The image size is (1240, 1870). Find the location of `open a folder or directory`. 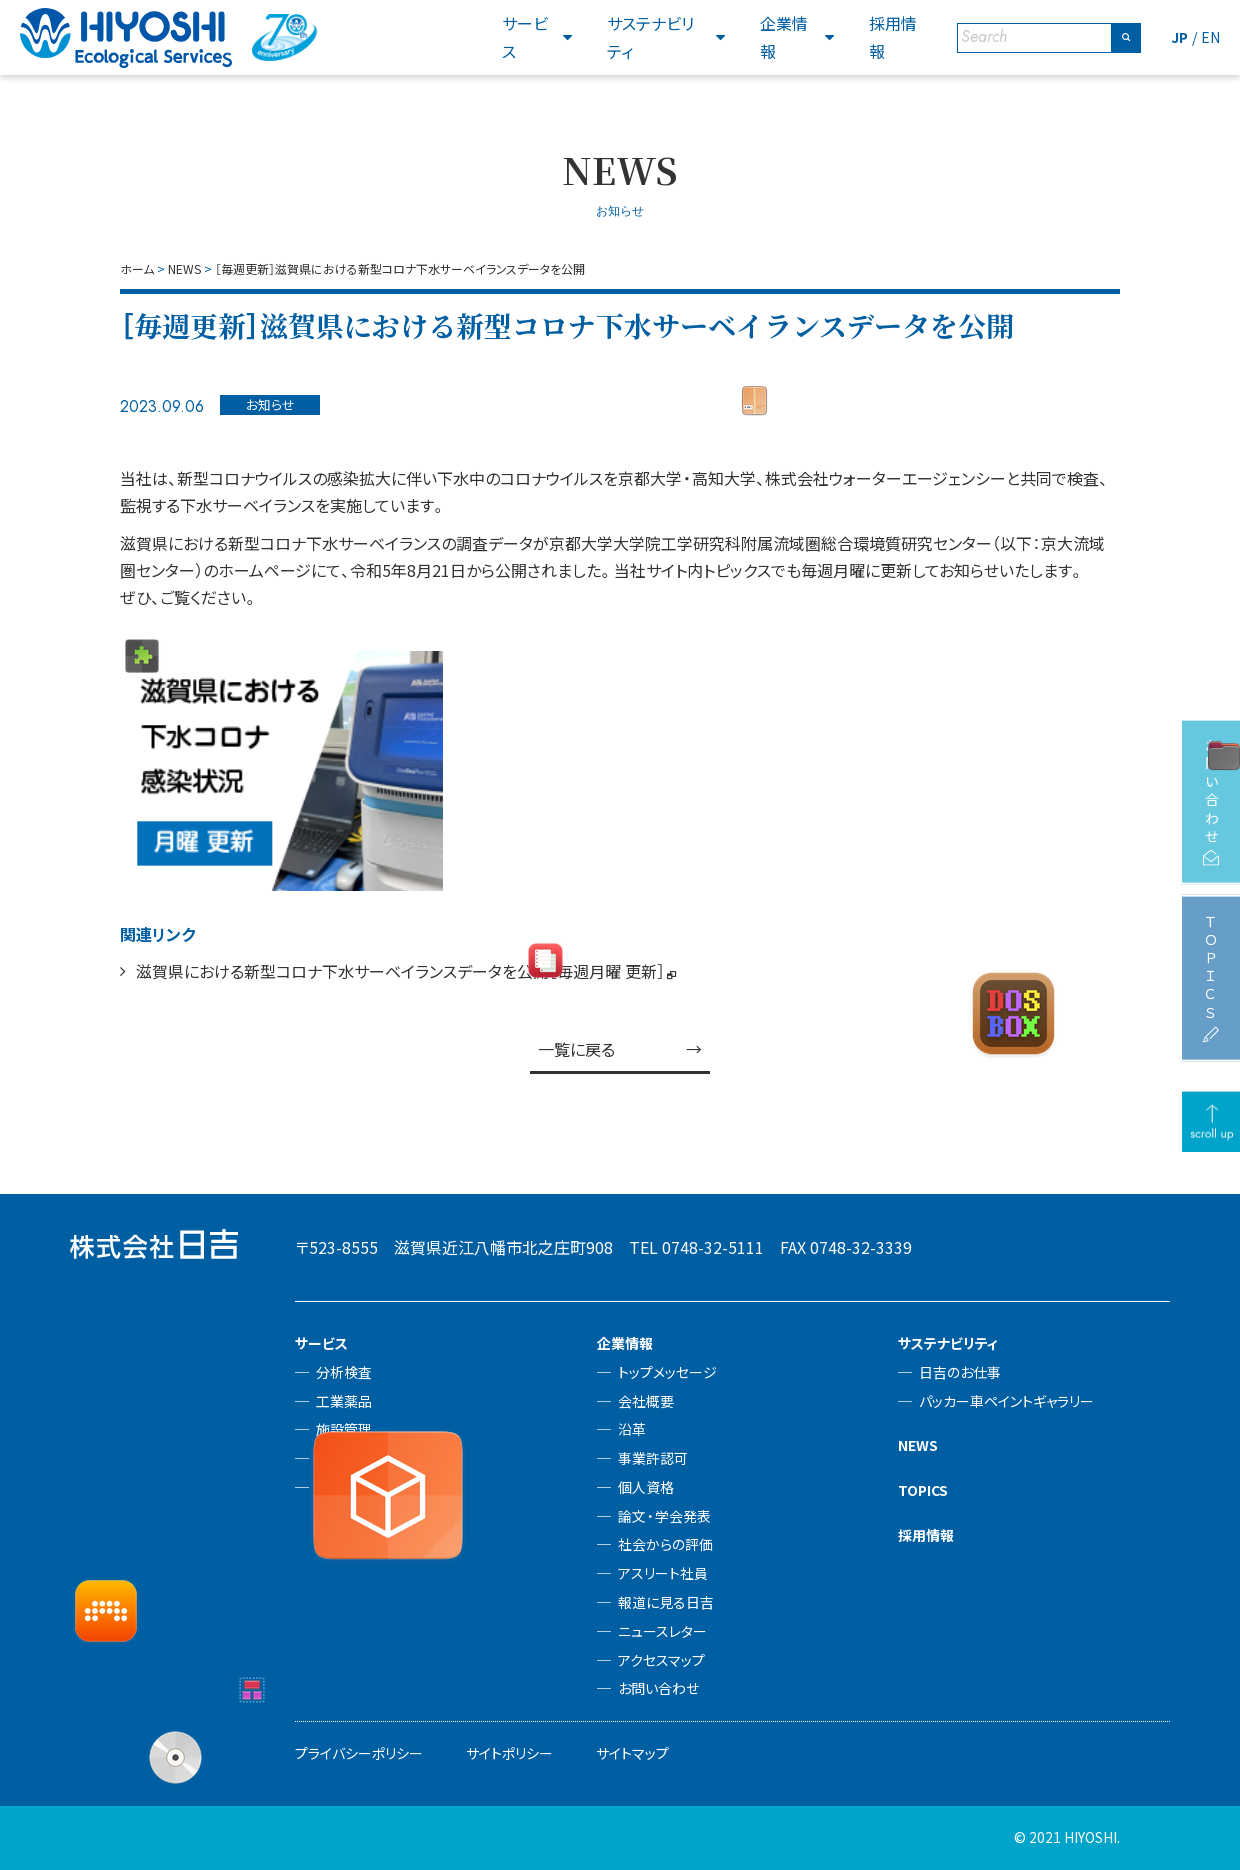

open a folder or directory is located at coordinates (1224, 755).